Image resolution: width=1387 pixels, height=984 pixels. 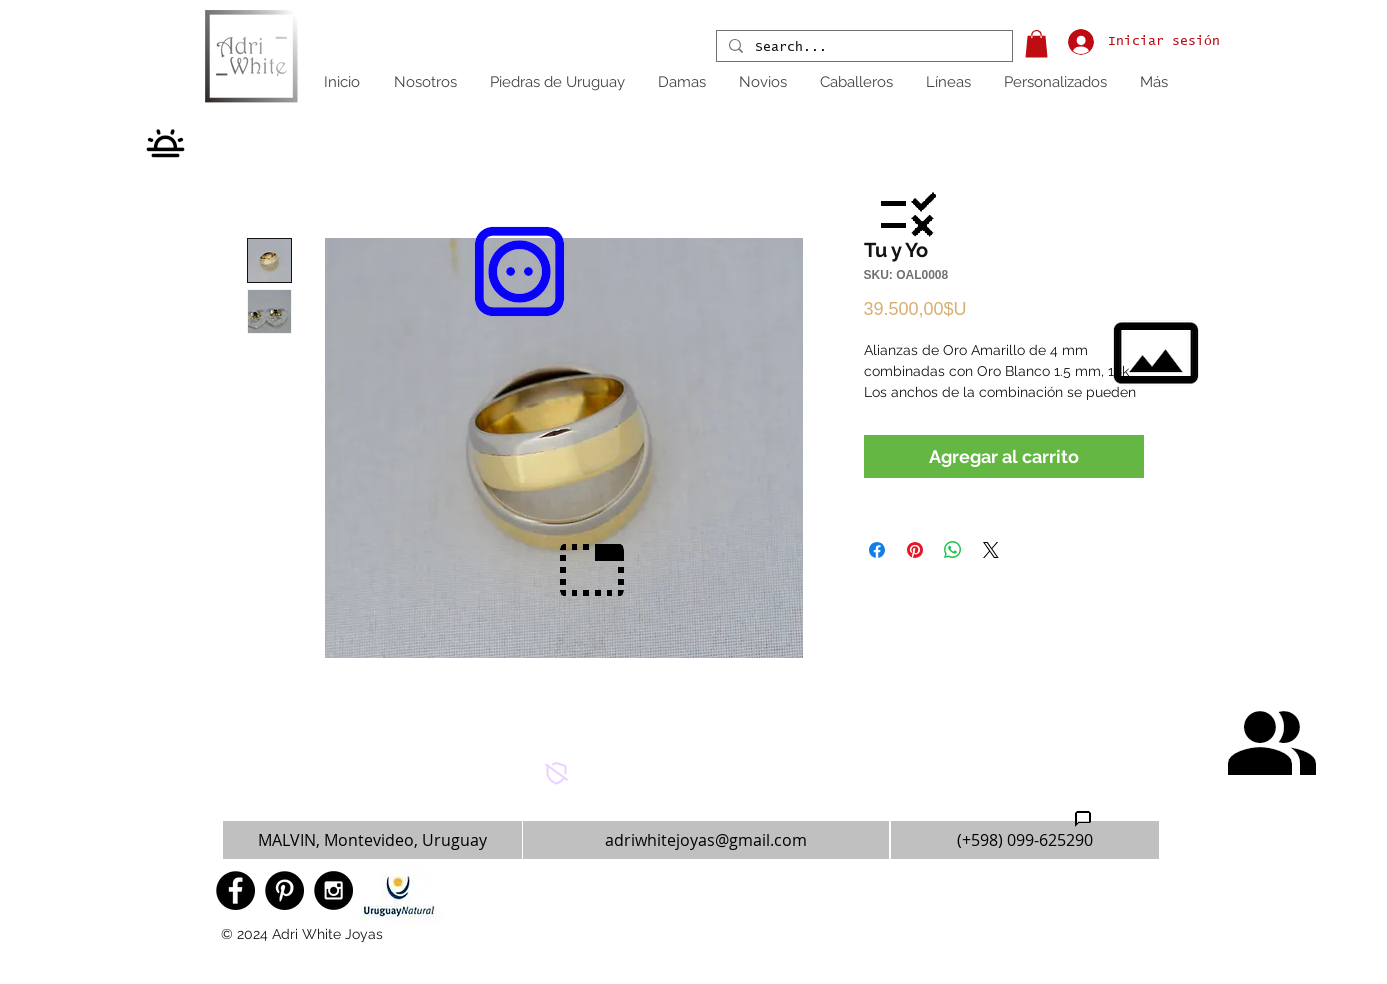 What do you see at coordinates (1156, 353) in the screenshot?
I see `view panorama or wide-angle photo` at bounding box center [1156, 353].